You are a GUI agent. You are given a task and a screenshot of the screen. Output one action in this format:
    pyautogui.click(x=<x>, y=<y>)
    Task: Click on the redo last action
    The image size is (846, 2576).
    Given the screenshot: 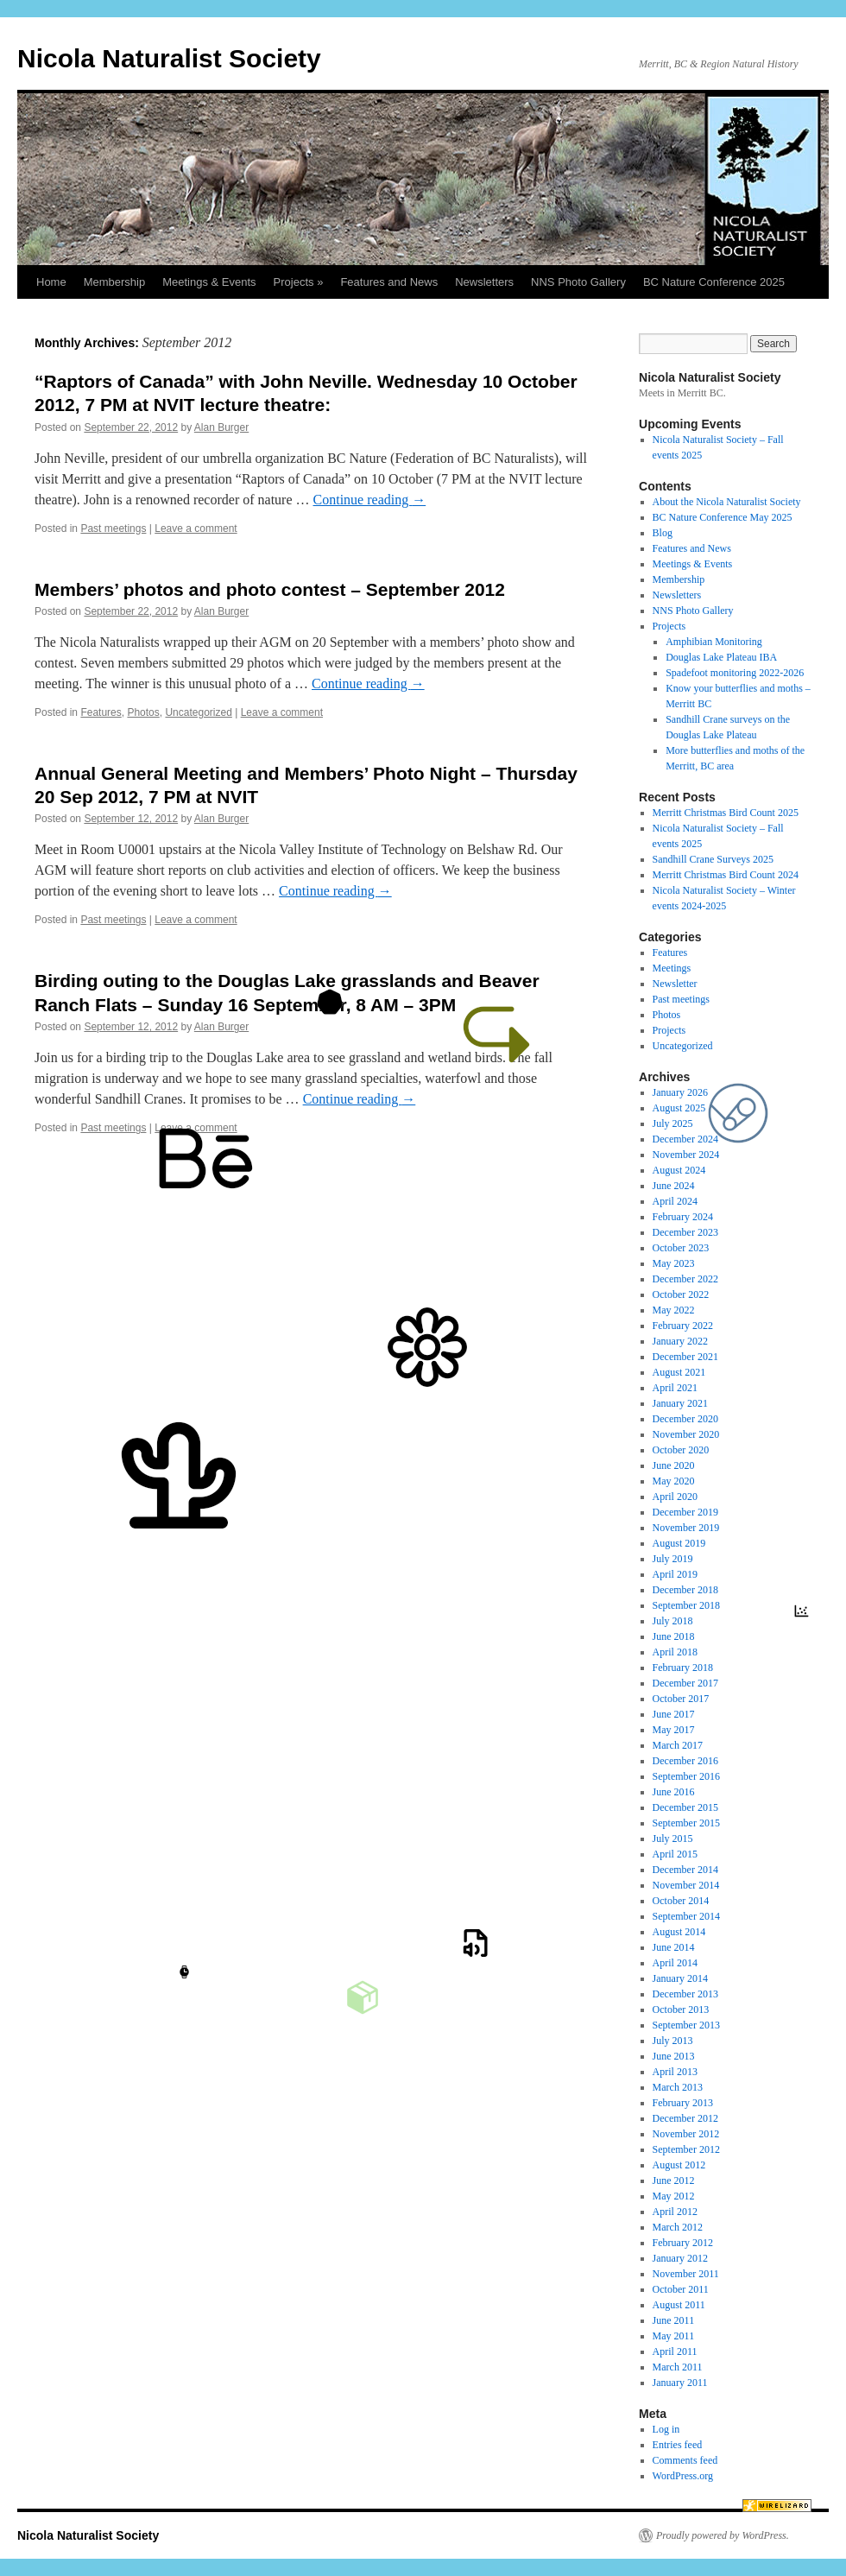 What is the action you would take?
    pyautogui.click(x=496, y=1032)
    